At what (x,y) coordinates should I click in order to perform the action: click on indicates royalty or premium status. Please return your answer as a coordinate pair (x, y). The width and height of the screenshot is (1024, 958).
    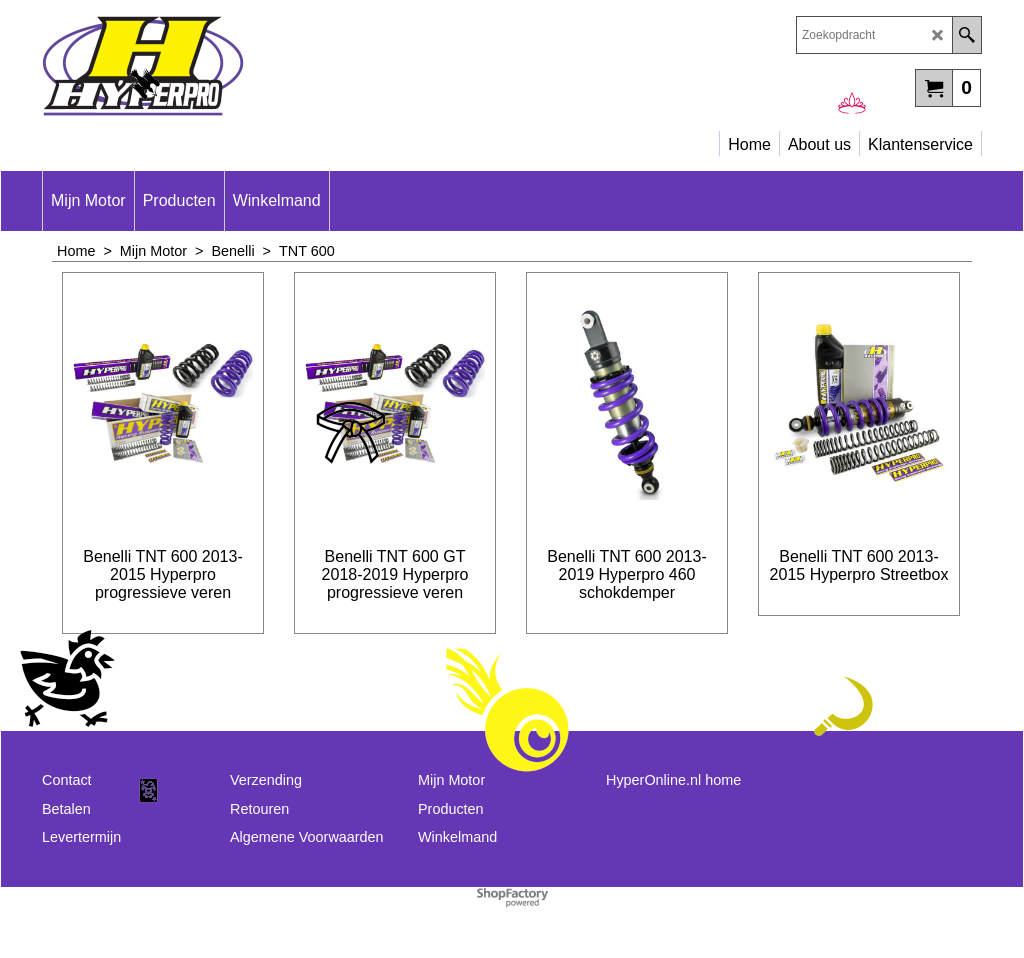
    Looking at the image, I should click on (852, 105).